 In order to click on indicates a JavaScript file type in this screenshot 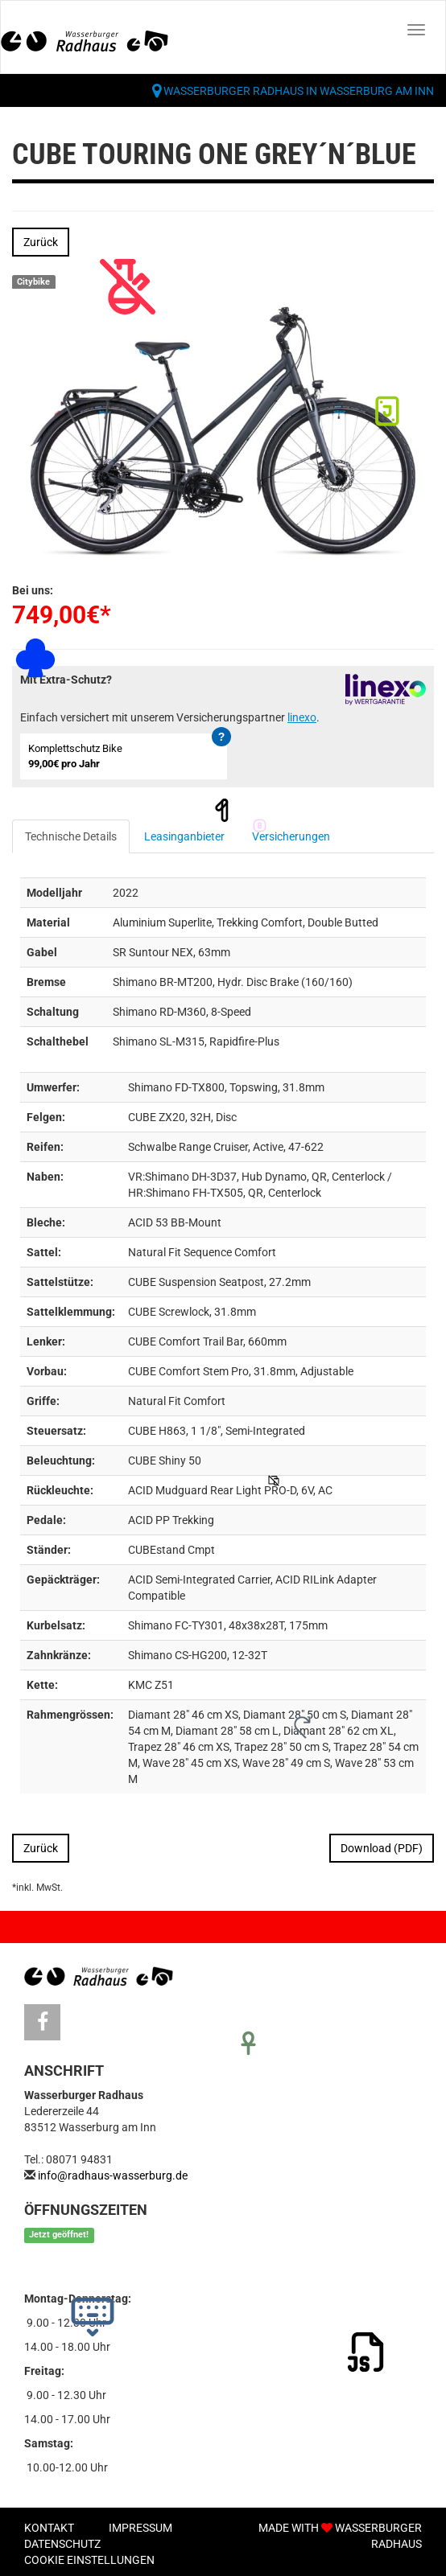, I will do `click(367, 2352)`.